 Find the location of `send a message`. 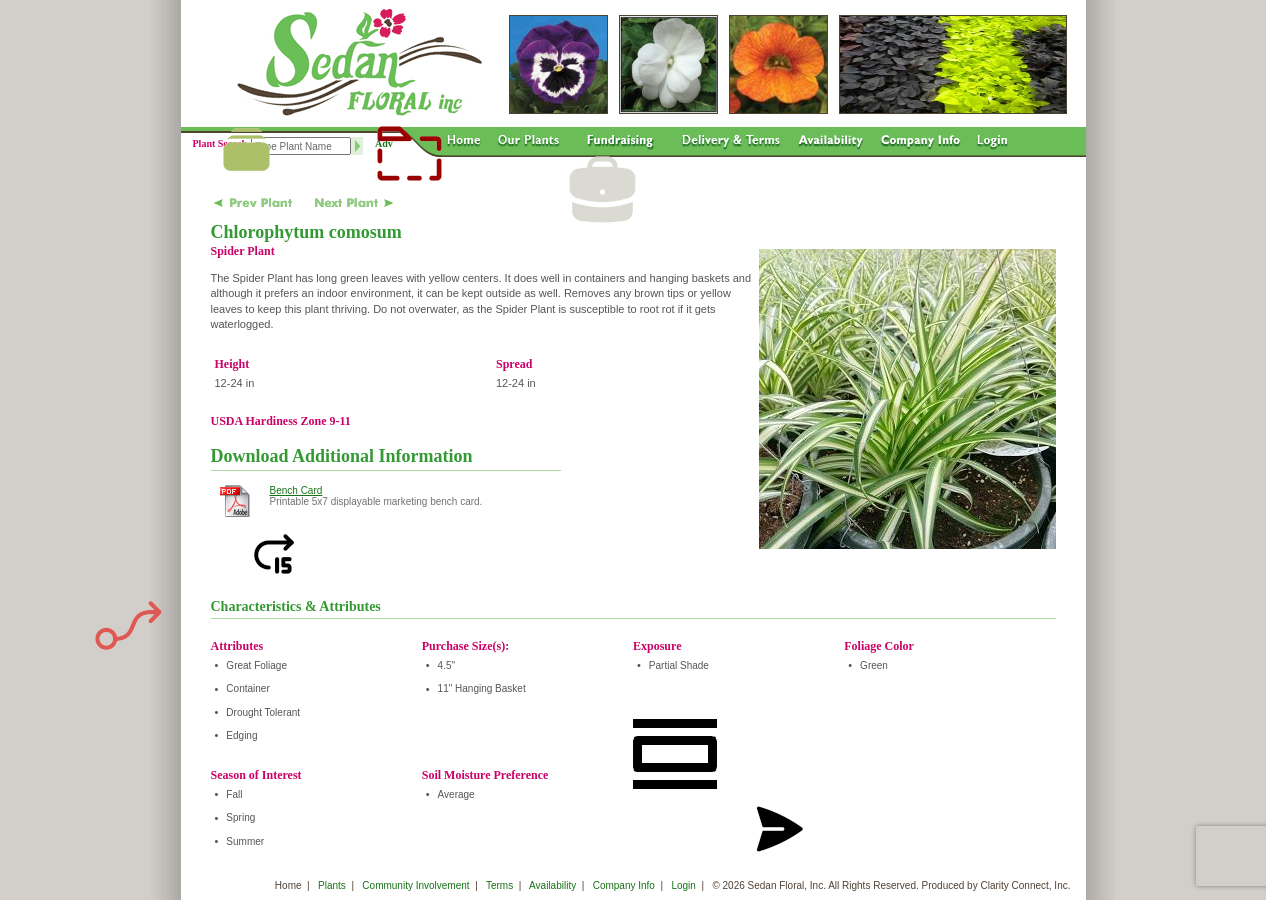

send a message is located at coordinates (779, 829).